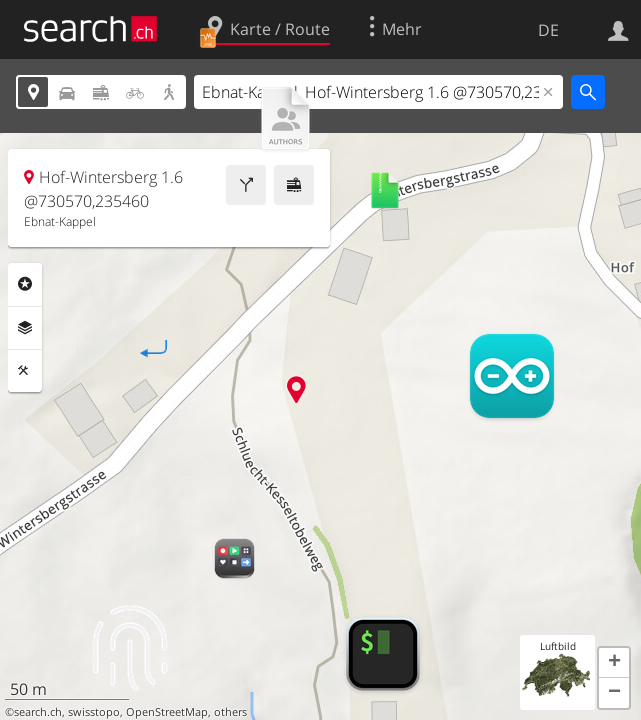 The width and height of the screenshot is (641, 720). I want to click on open xterm terminal application, so click(383, 654).